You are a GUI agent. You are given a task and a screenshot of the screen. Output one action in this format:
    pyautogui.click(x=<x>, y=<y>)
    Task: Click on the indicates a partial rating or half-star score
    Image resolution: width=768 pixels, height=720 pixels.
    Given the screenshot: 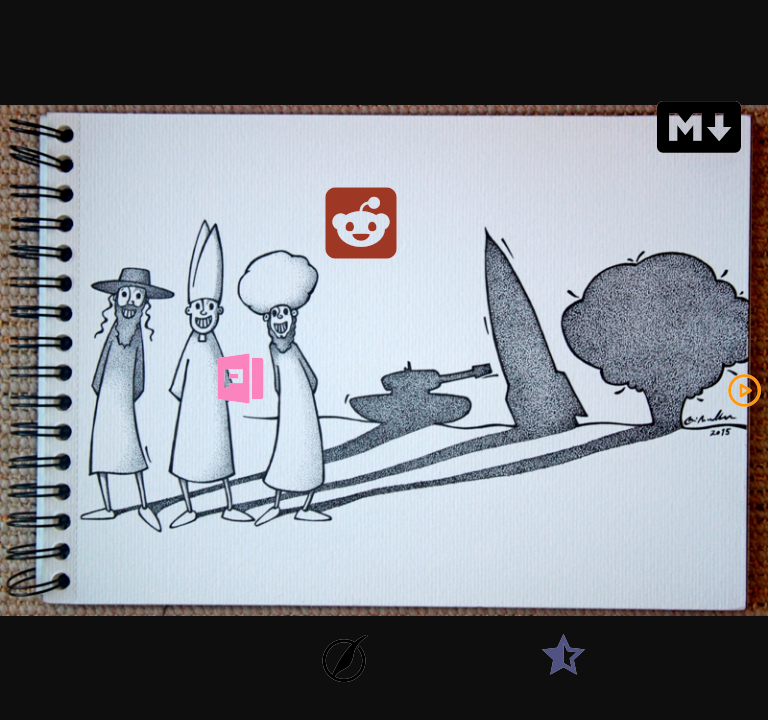 What is the action you would take?
    pyautogui.click(x=563, y=655)
    